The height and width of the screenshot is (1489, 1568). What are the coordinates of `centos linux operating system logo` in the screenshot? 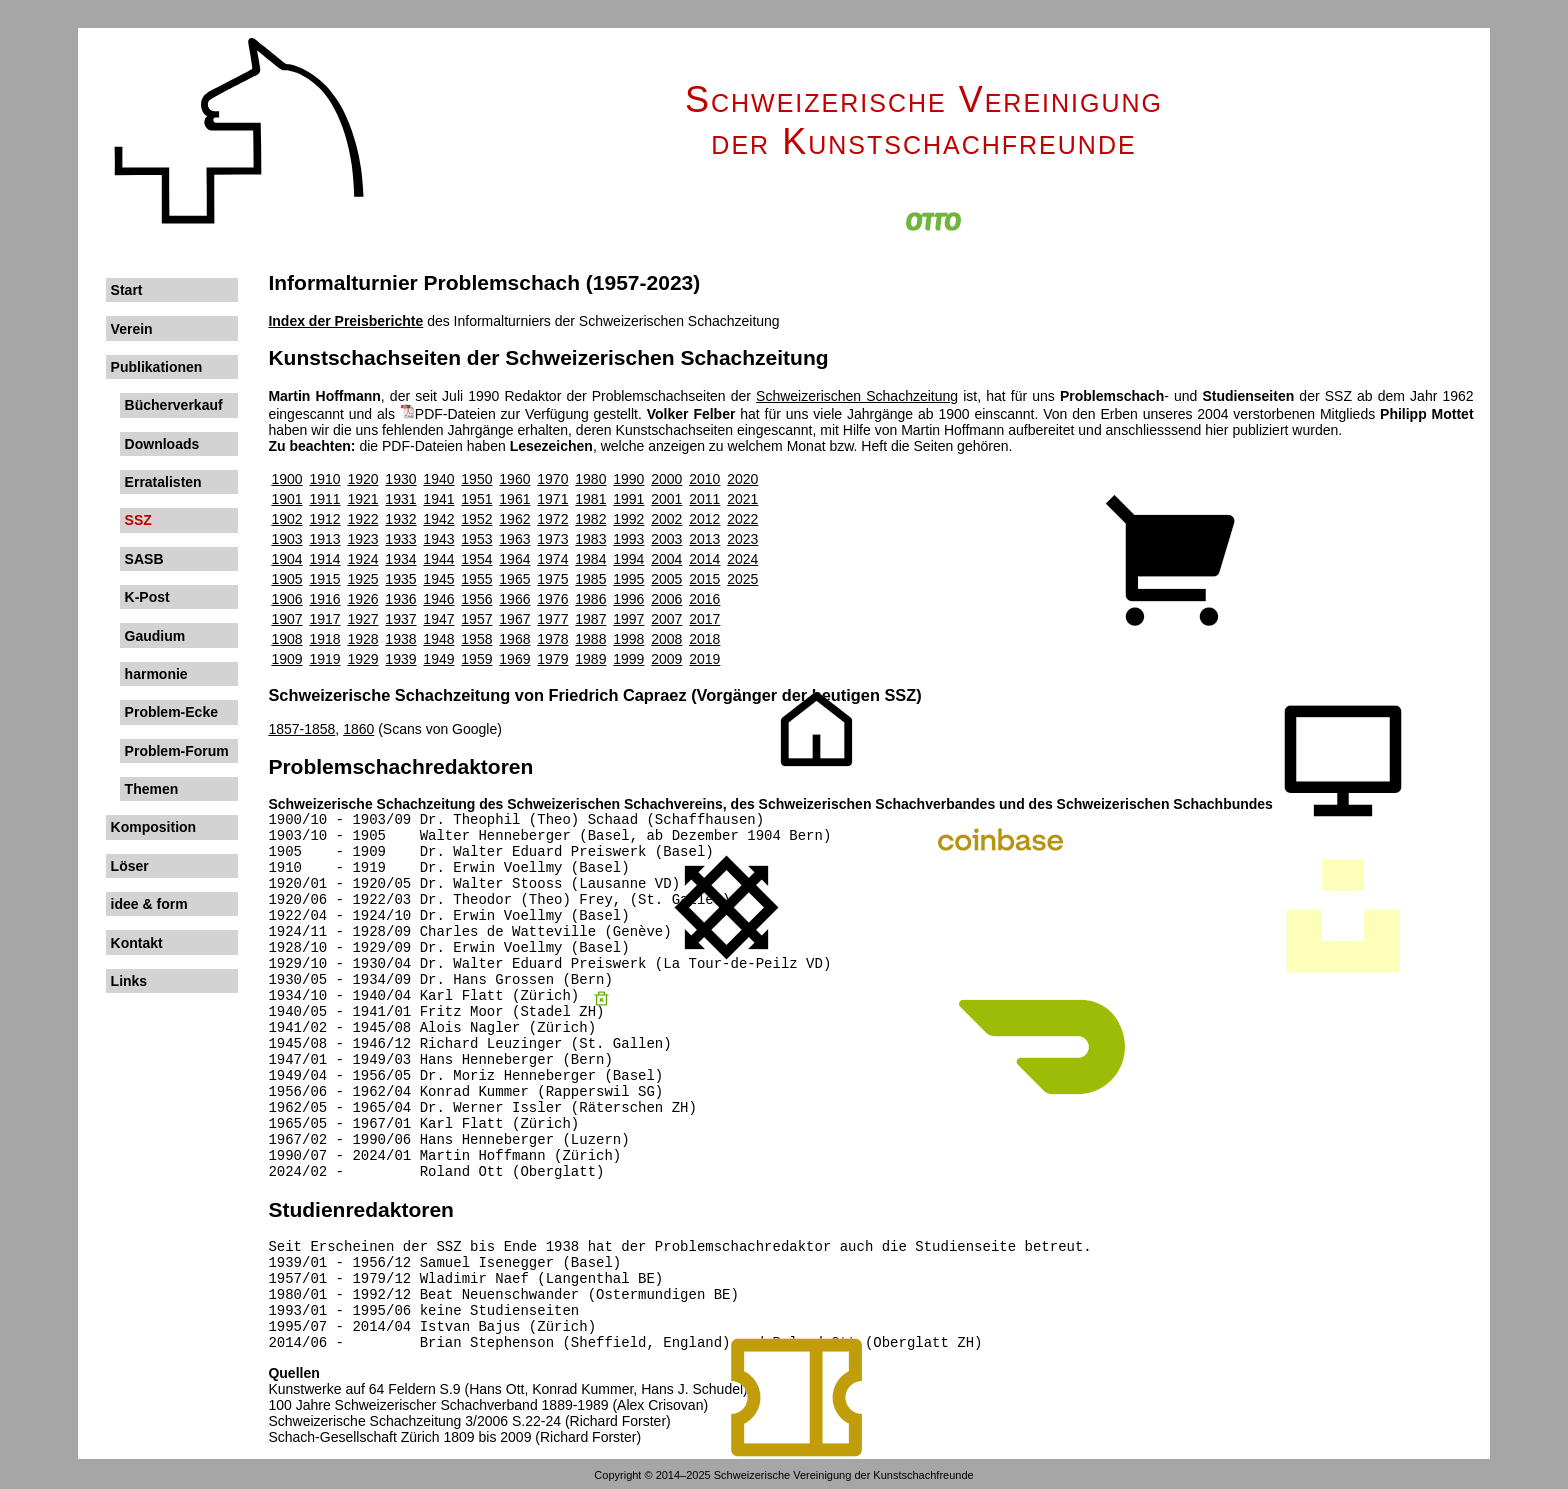 It's located at (726, 907).